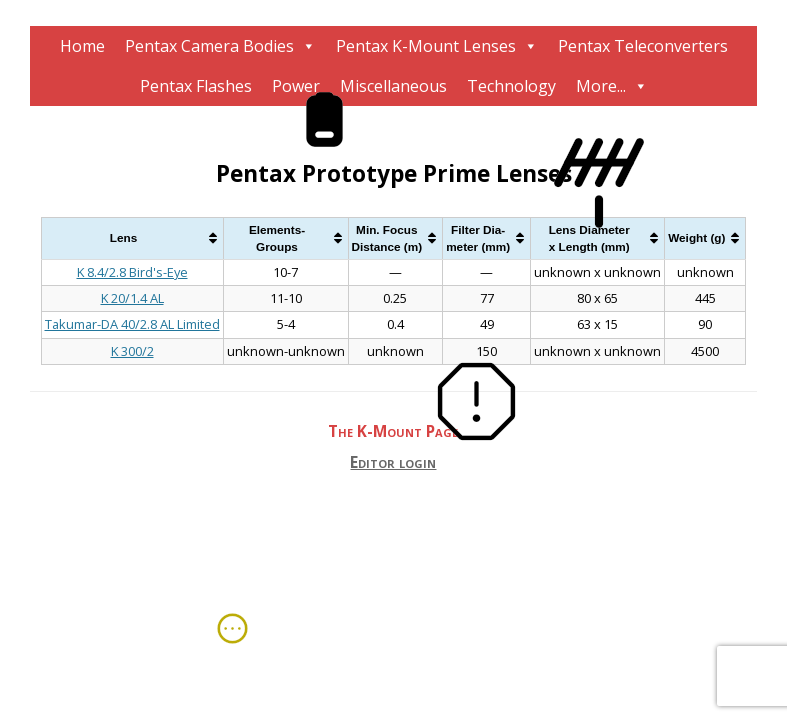 The height and width of the screenshot is (720, 787). Describe the element at coordinates (476, 401) in the screenshot. I see `indicates a warning or critical alert` at that location.